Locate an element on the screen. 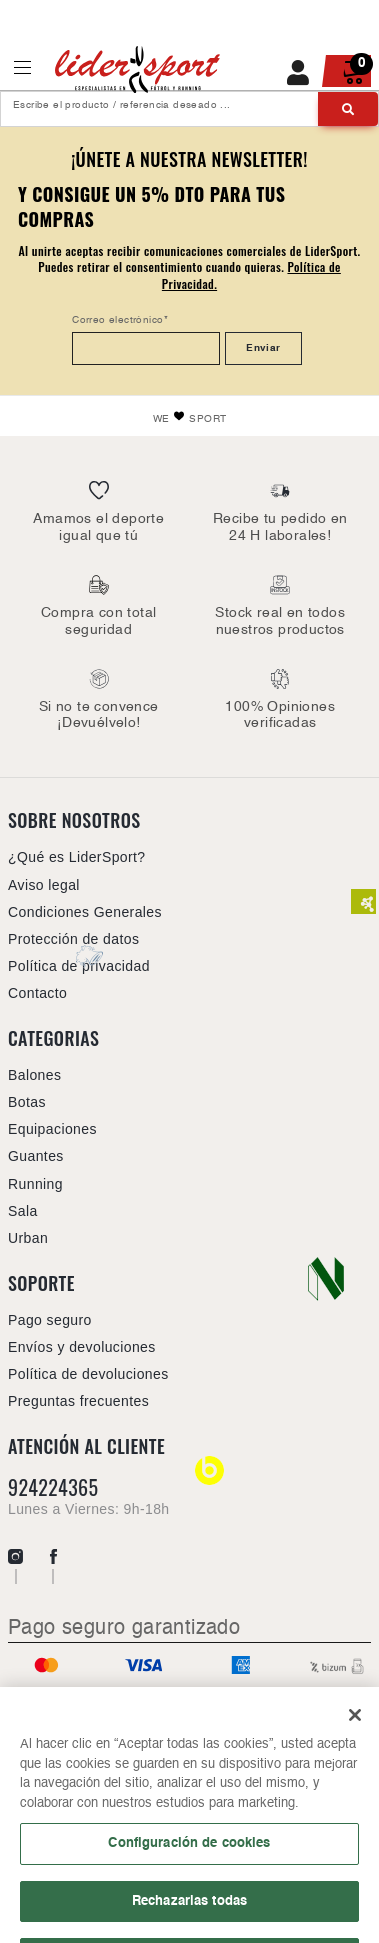  cytoscape.js library logo is located at coordinates (363, 901).